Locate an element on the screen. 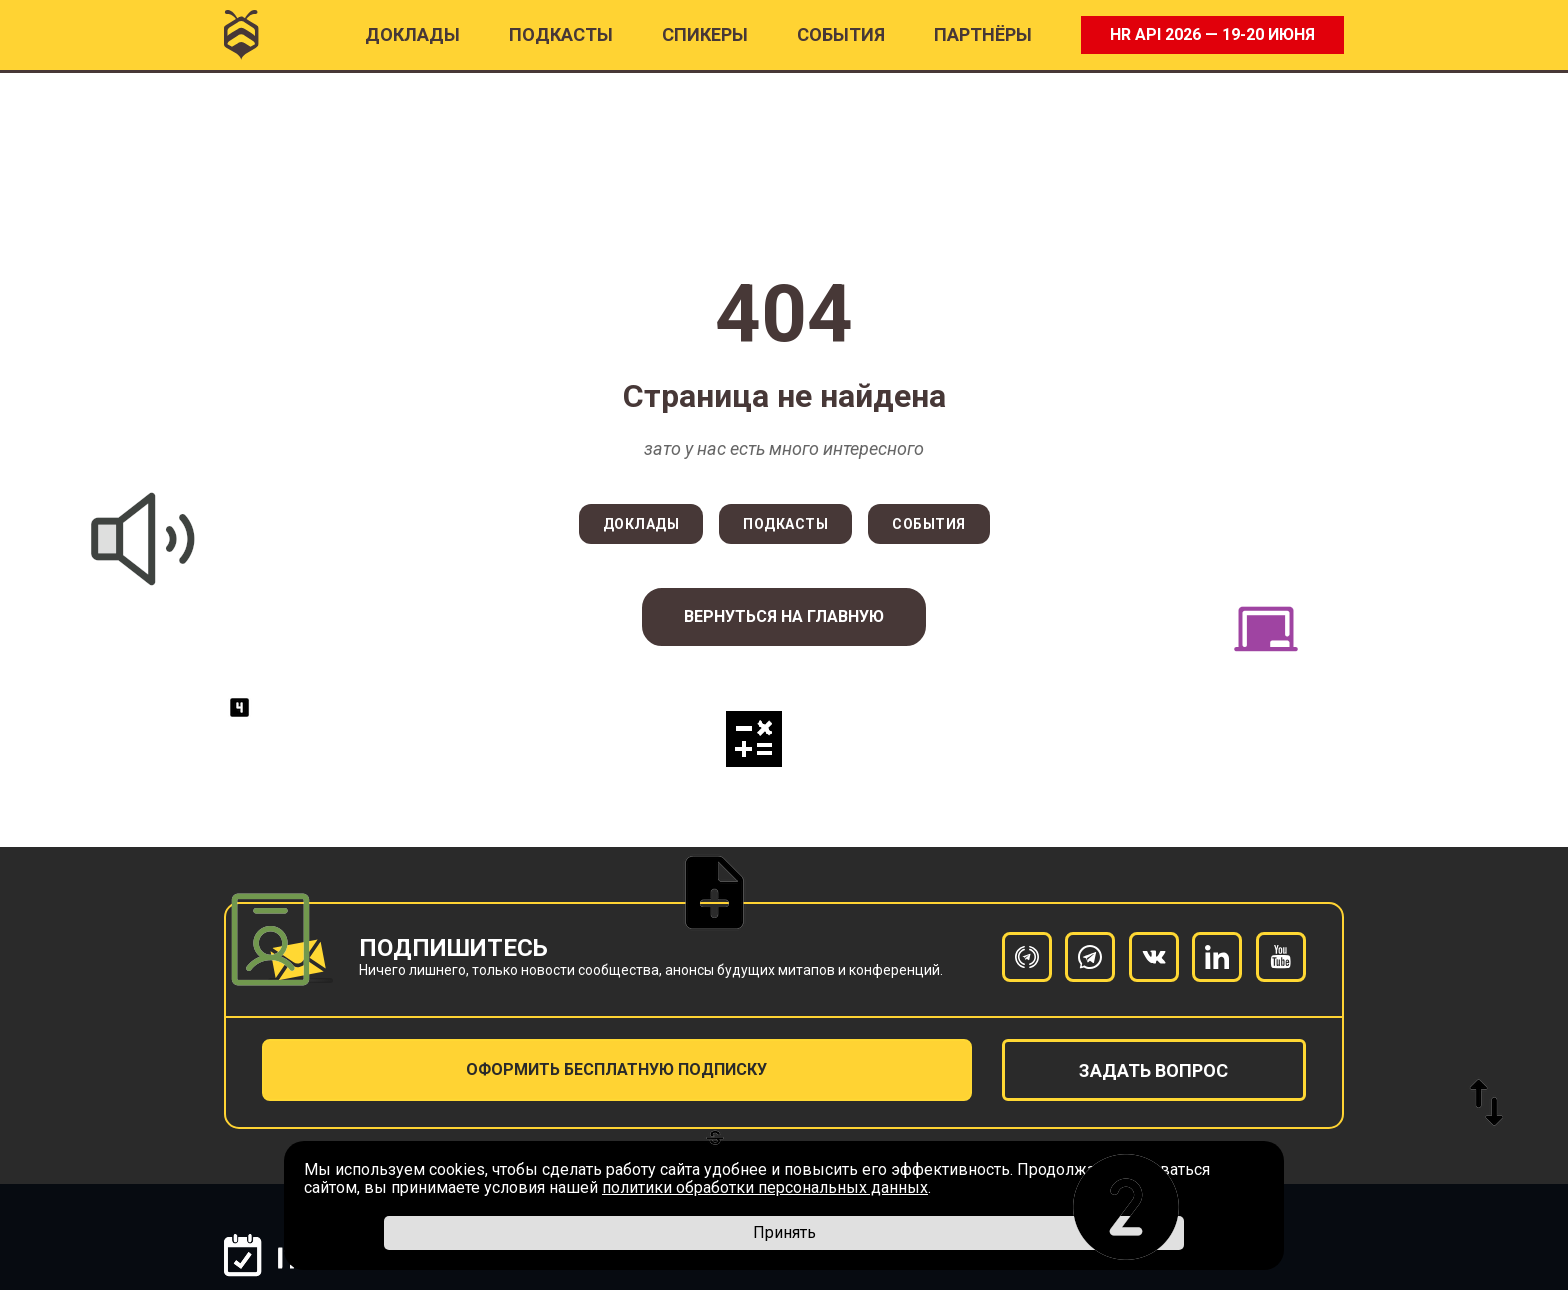 The image size is (1568, 1290). open calculator app is located at coordinates (754, 739).